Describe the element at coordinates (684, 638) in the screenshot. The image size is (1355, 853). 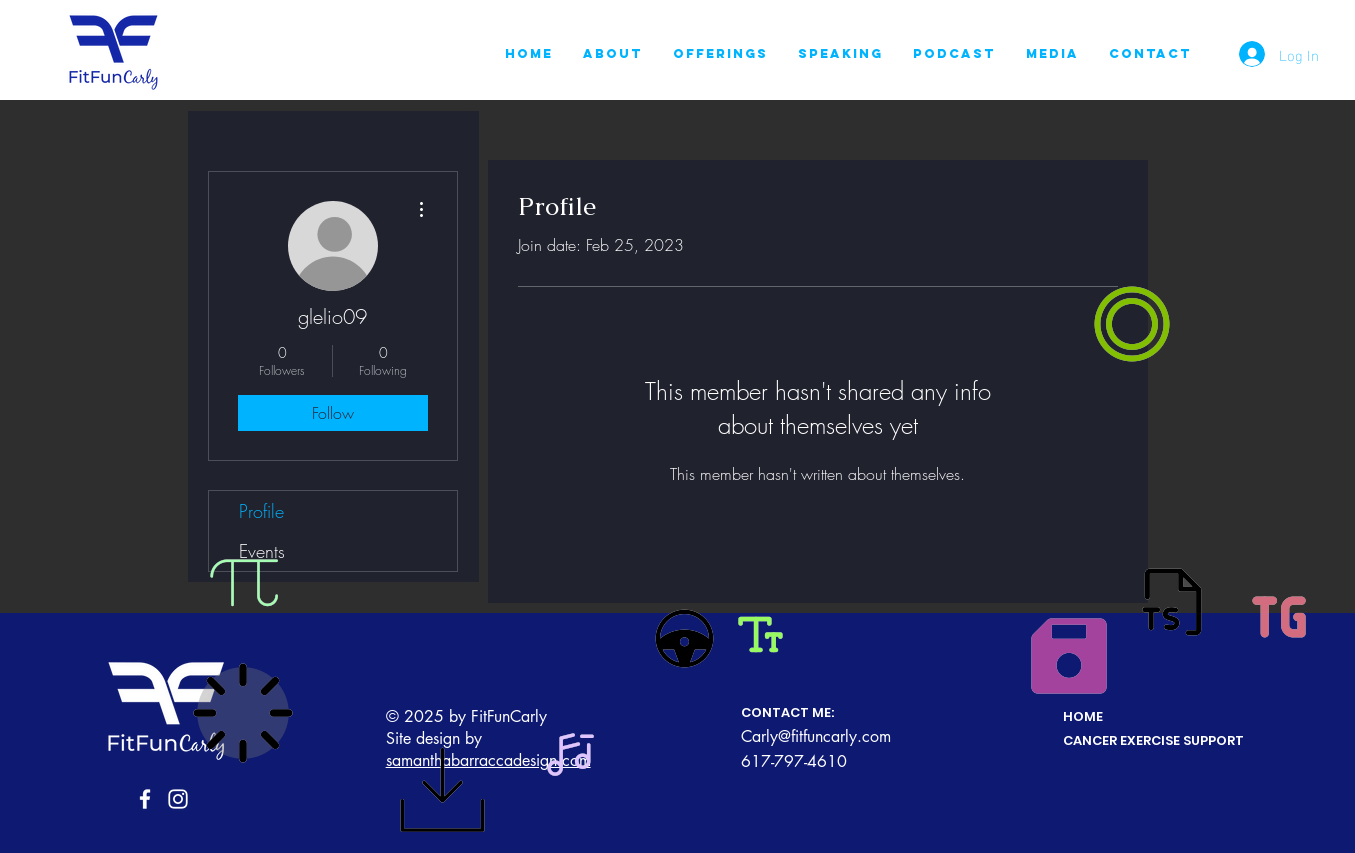
I see `access driving or navigation mode` at that location.